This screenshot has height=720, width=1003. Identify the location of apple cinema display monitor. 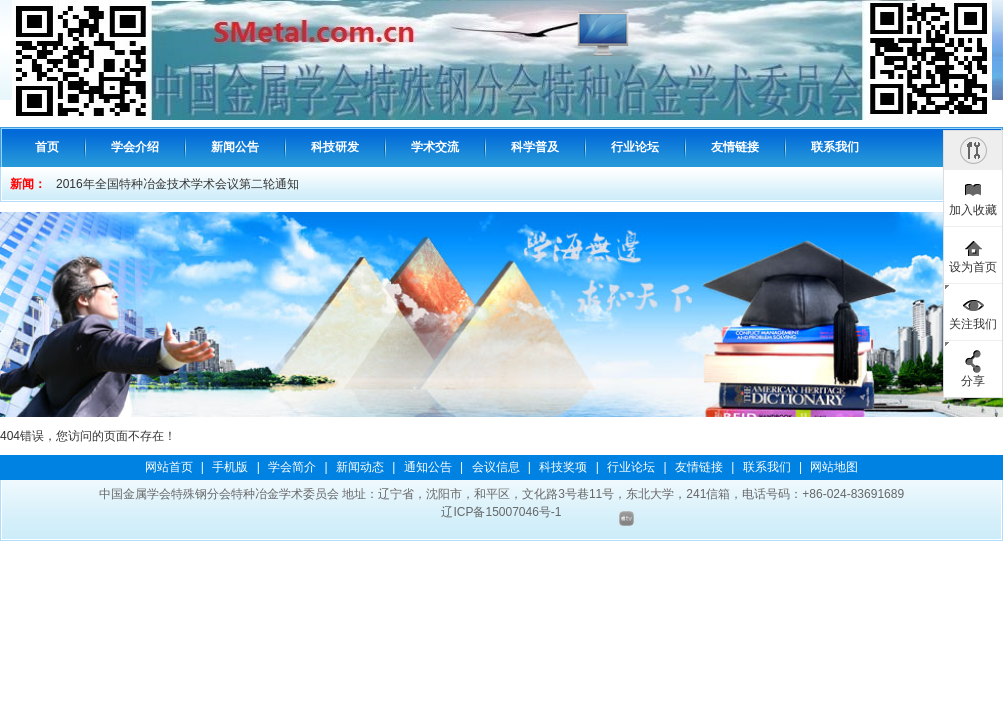
(603, 32).